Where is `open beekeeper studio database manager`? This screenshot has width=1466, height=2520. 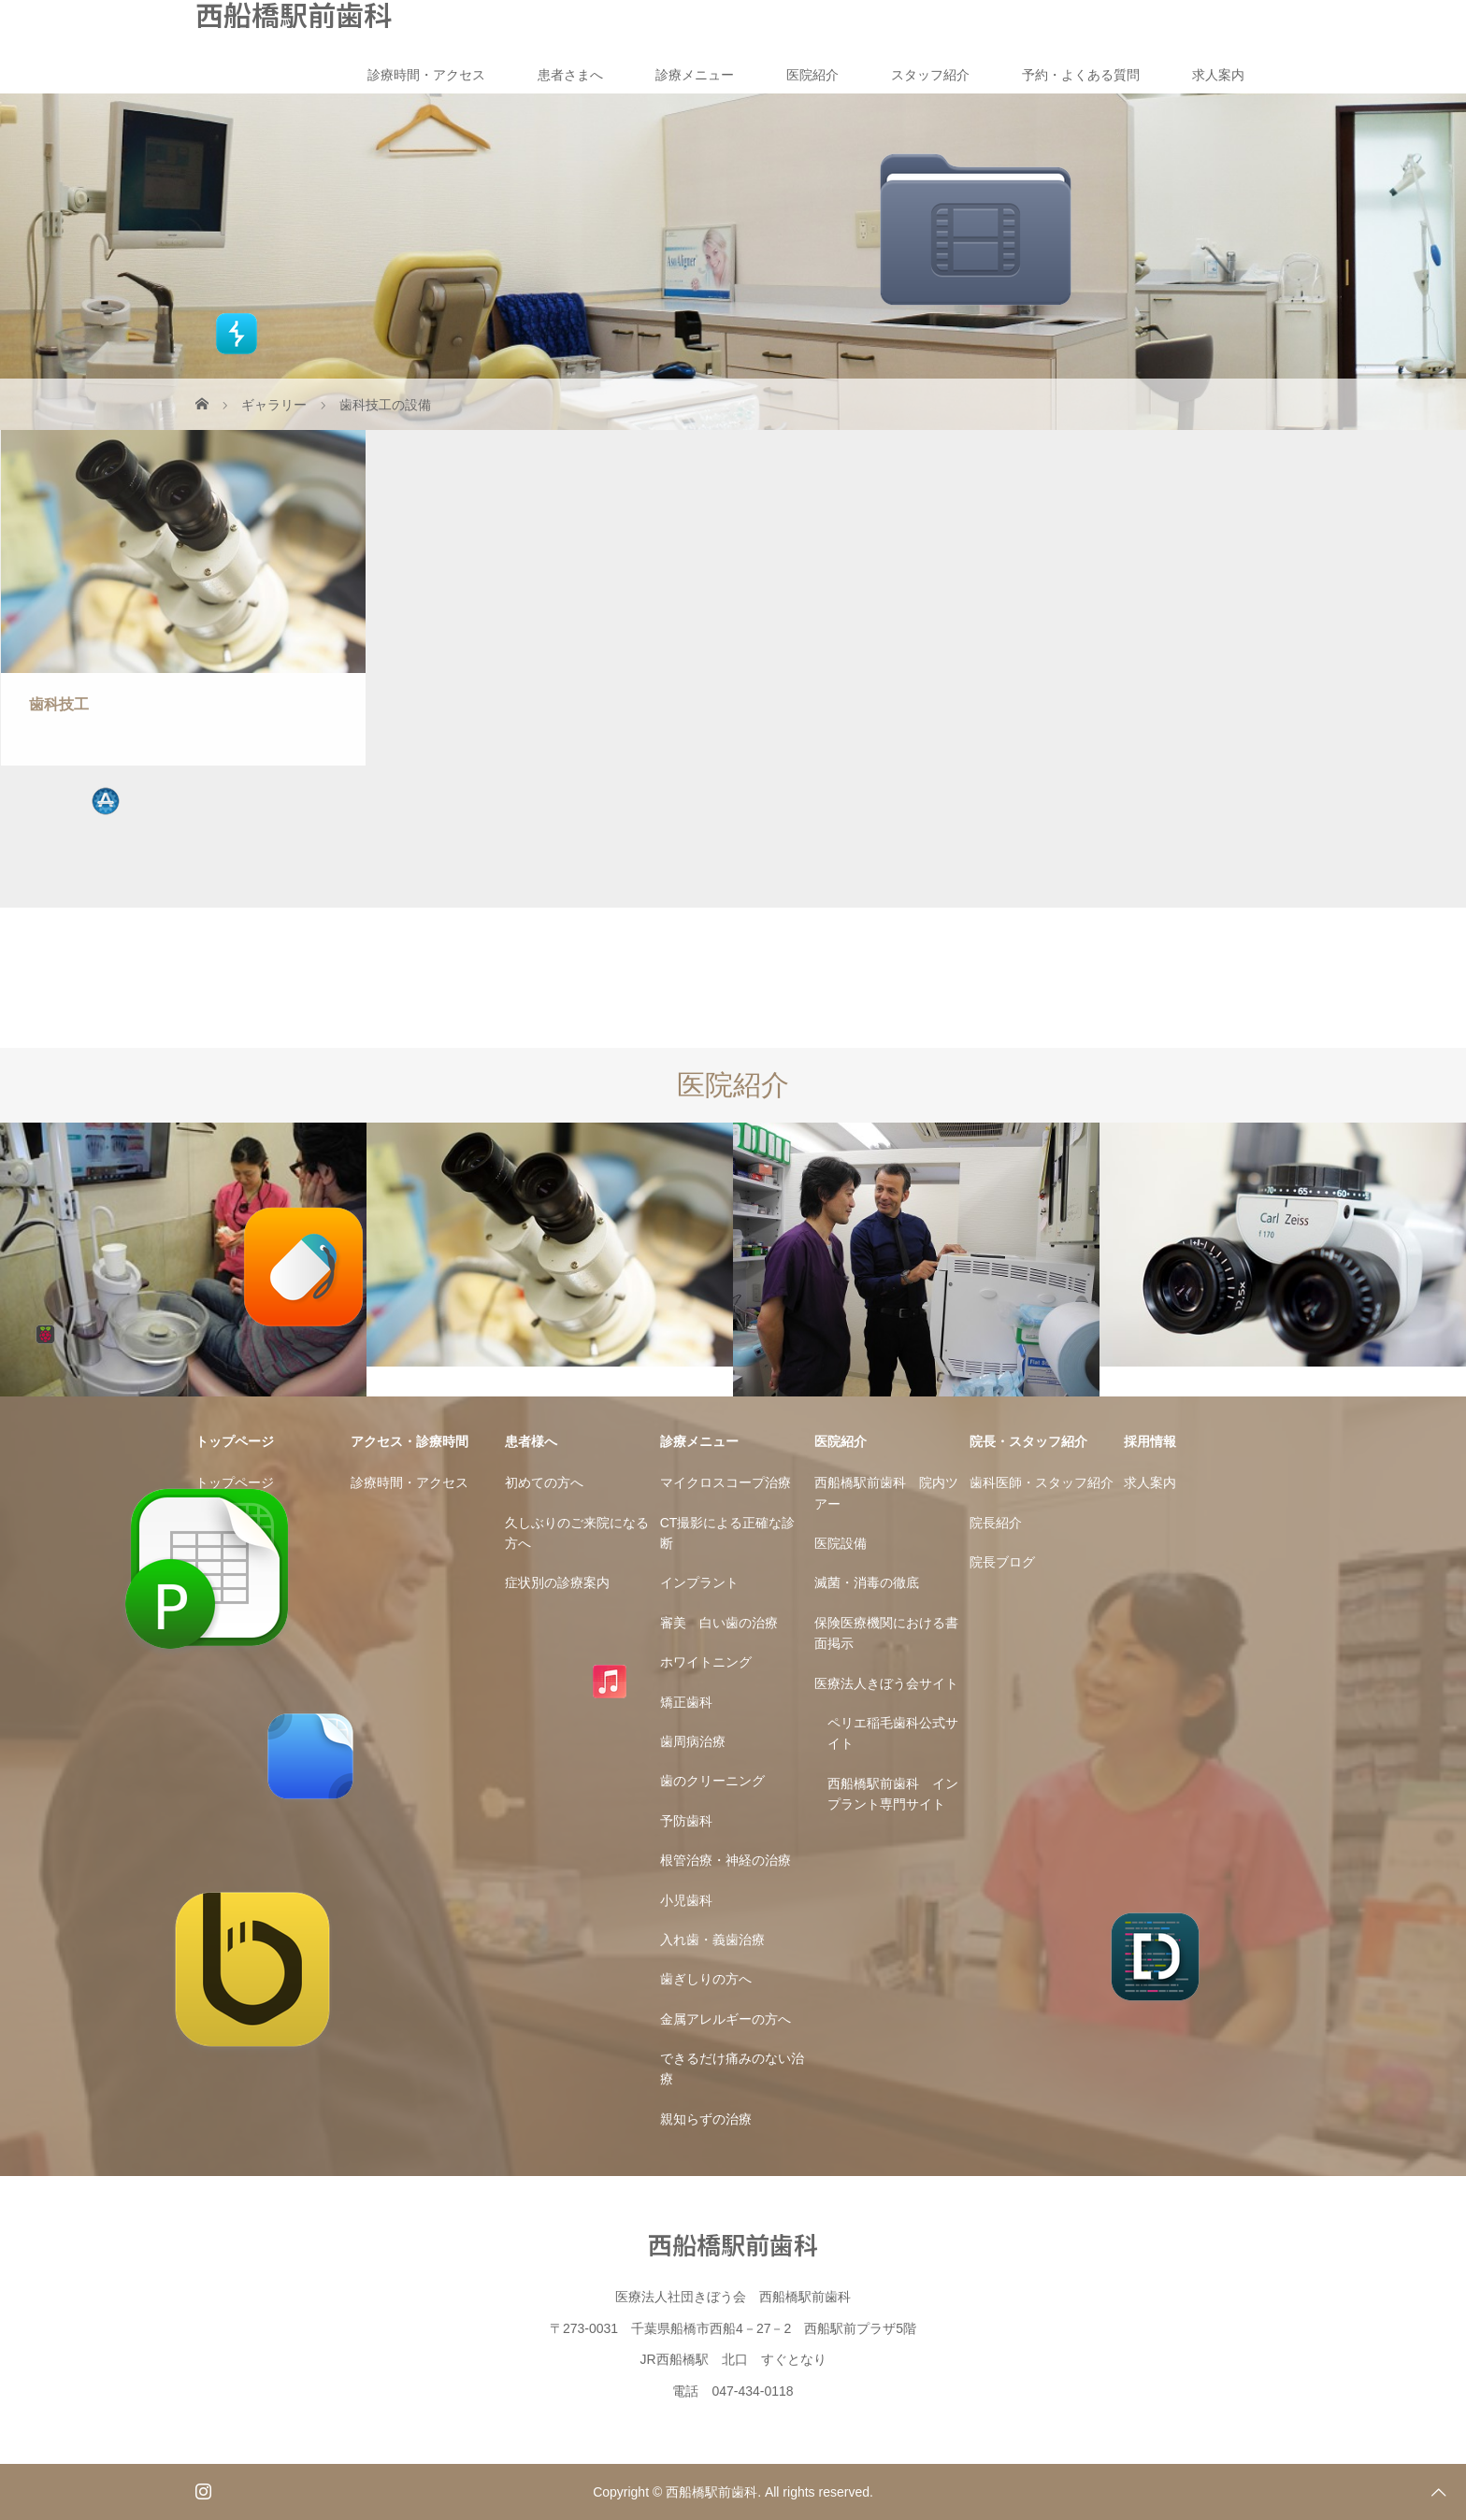
open beekeeper studio database manager is located at coordinates (252, 1969).